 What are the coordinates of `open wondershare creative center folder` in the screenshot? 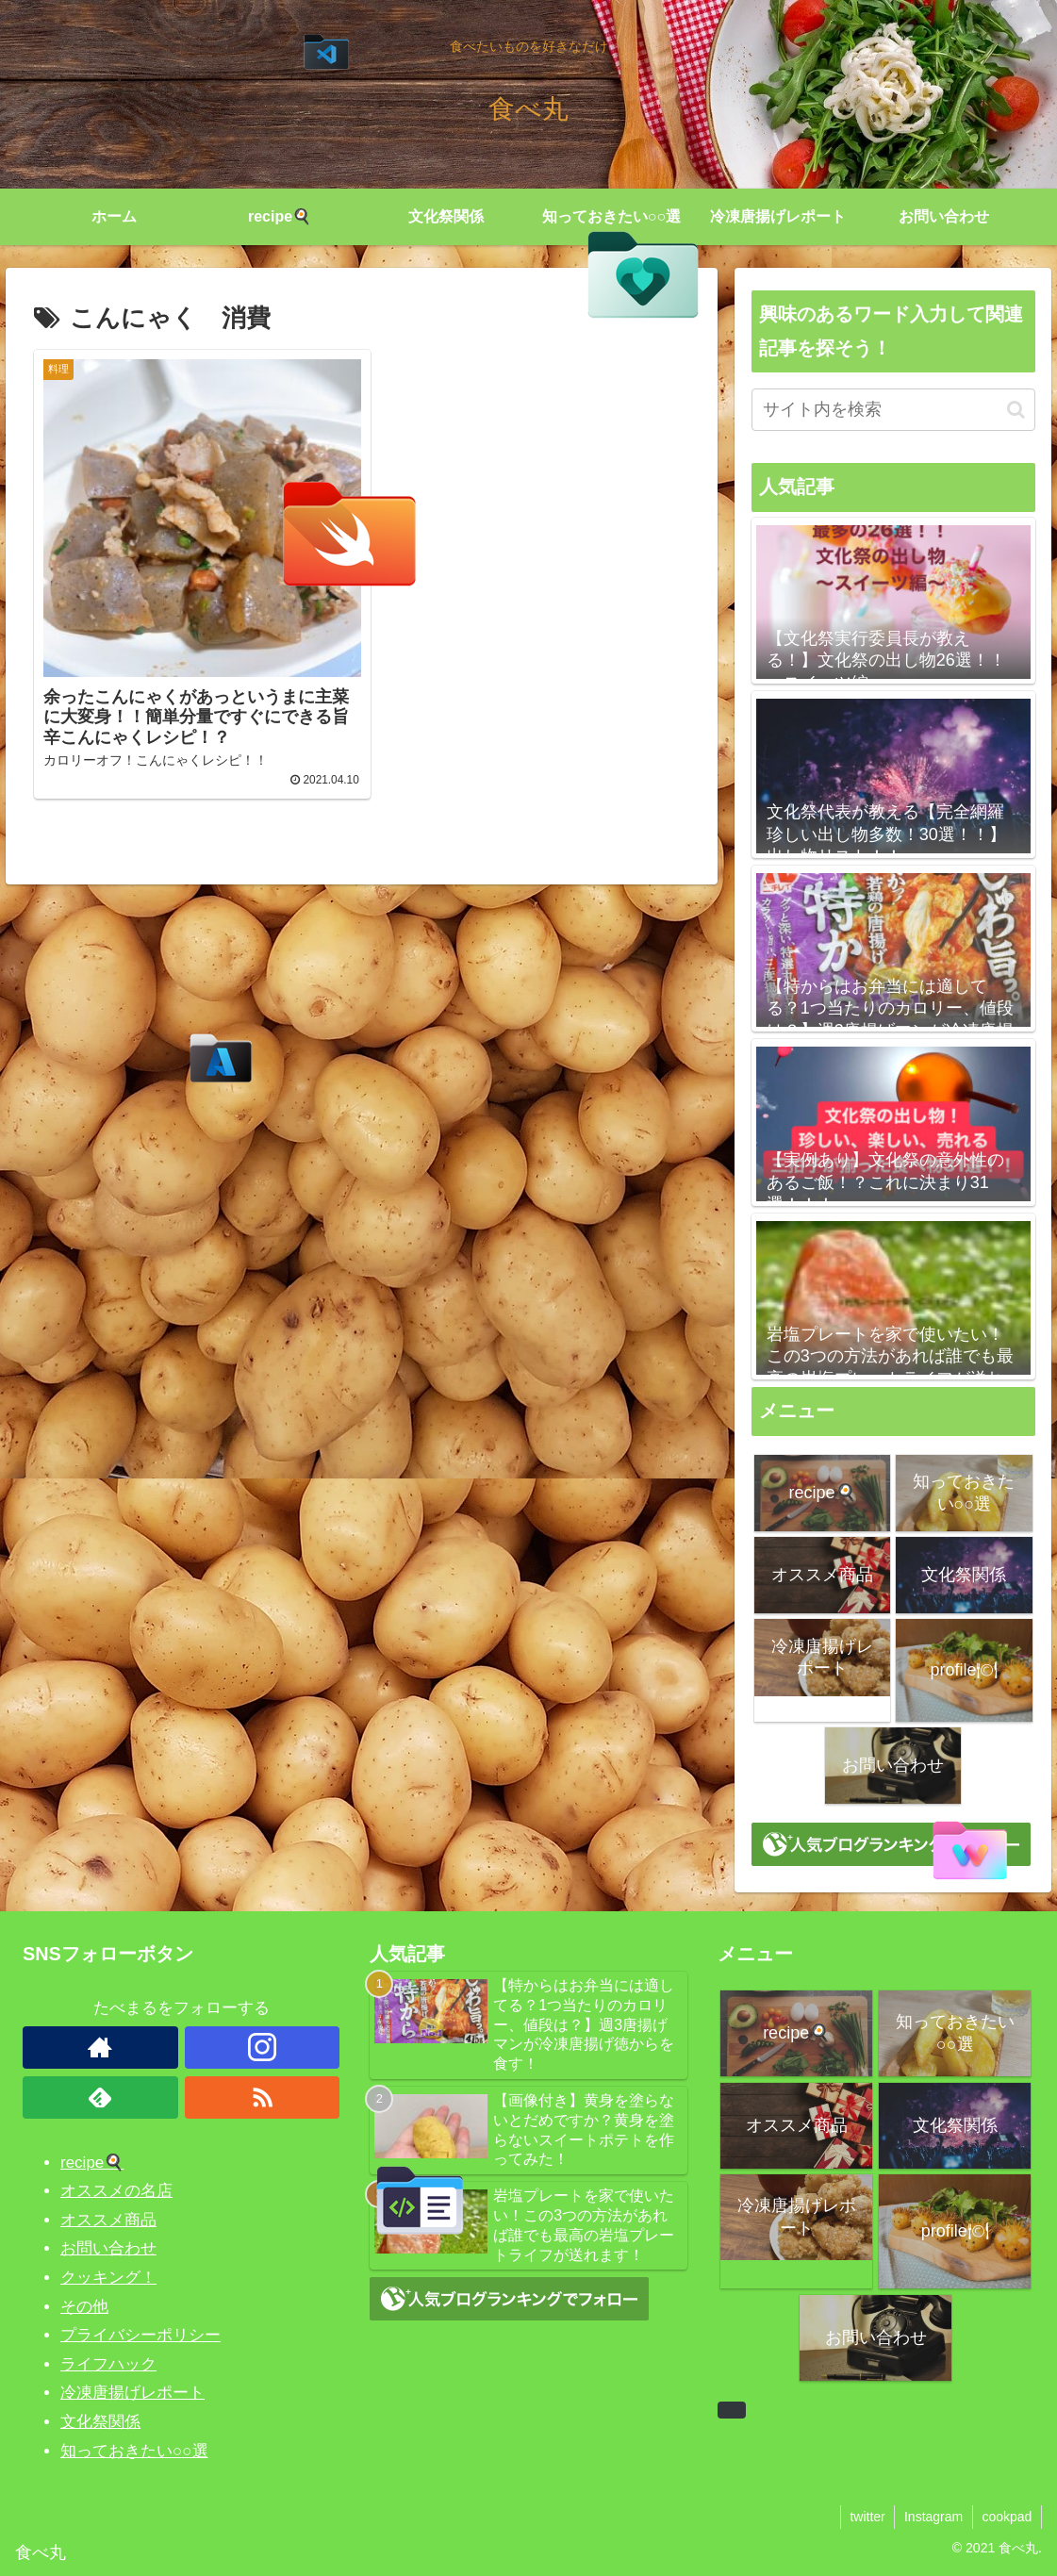 It's located at (969, 1852).